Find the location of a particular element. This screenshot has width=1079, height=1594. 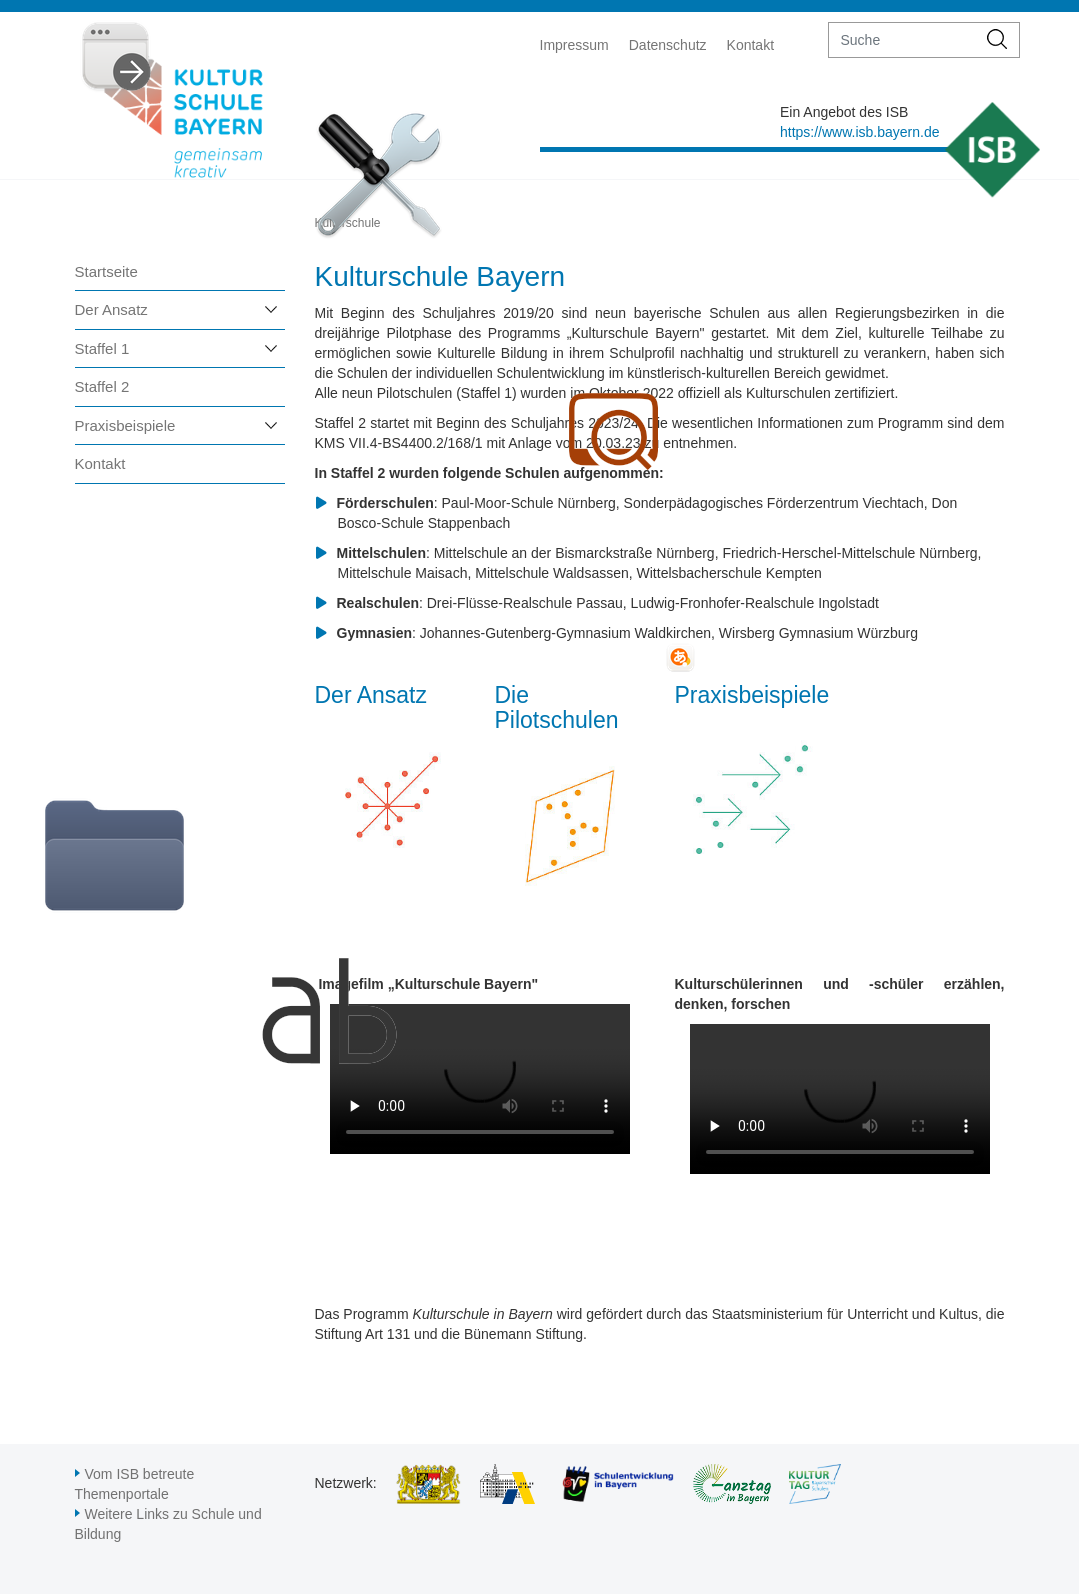

open image viewer application is located at coordinates (613, 426).